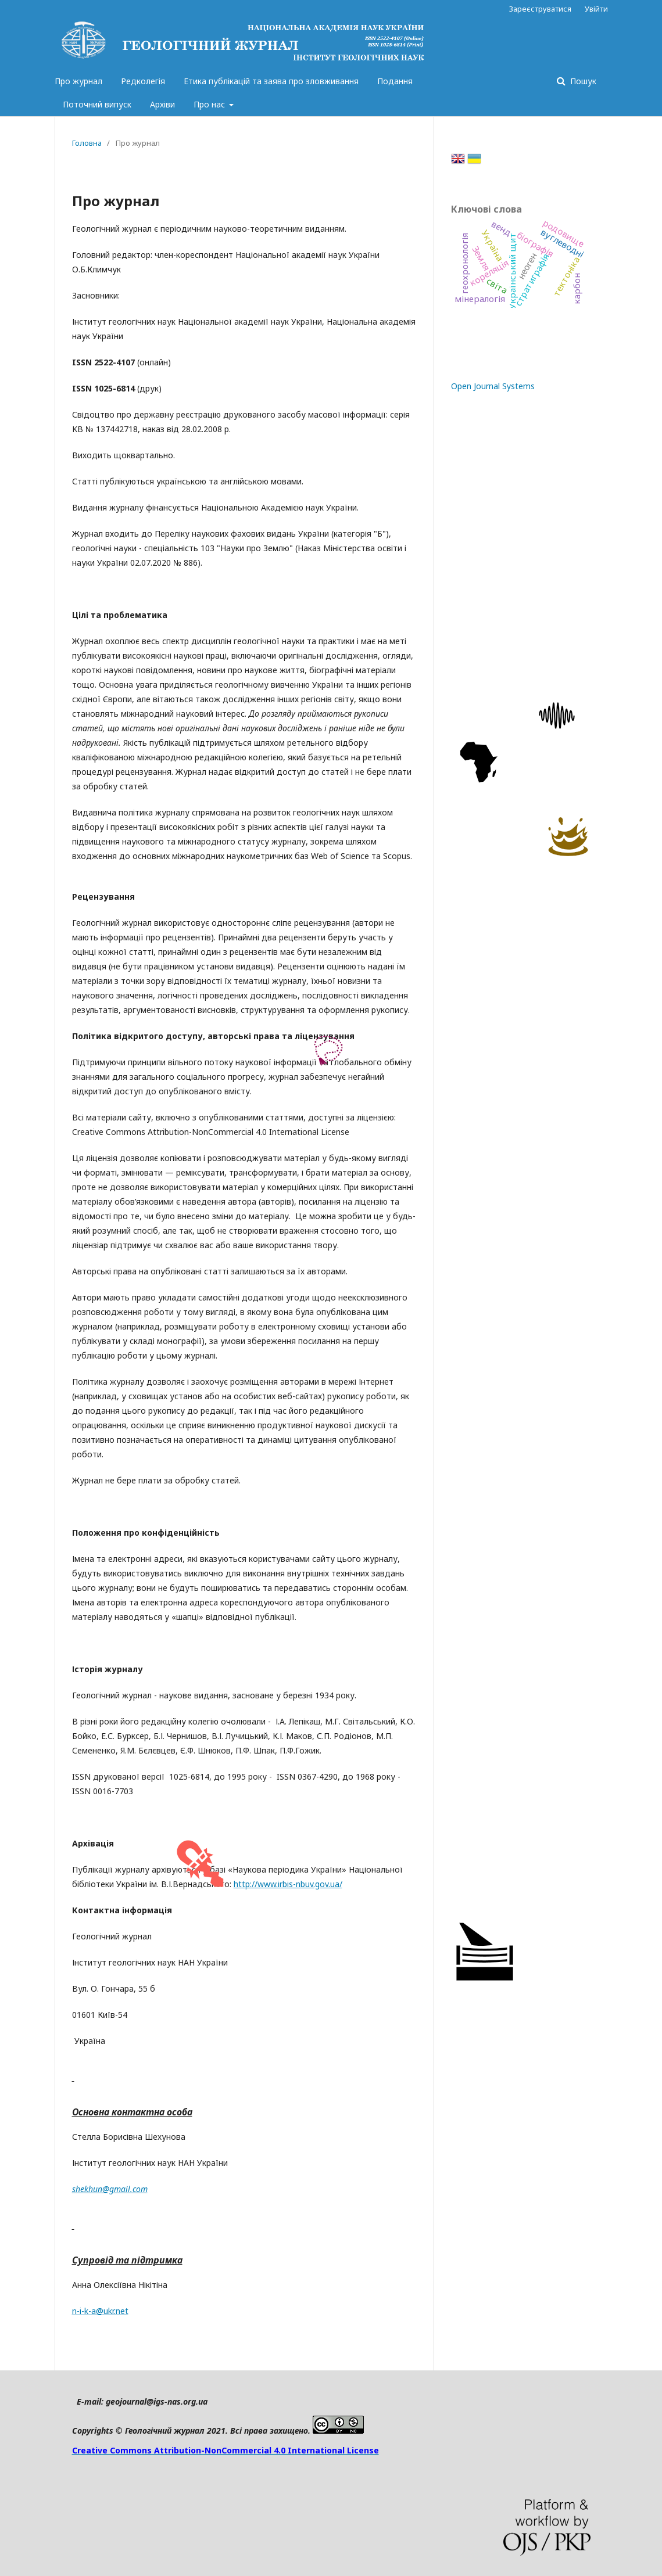 The width and height of the screenshot is (662, 2576). Describe the element at coordinates (328, 1051) in the screenshot. I see `access prayer or meditation features` at that location.